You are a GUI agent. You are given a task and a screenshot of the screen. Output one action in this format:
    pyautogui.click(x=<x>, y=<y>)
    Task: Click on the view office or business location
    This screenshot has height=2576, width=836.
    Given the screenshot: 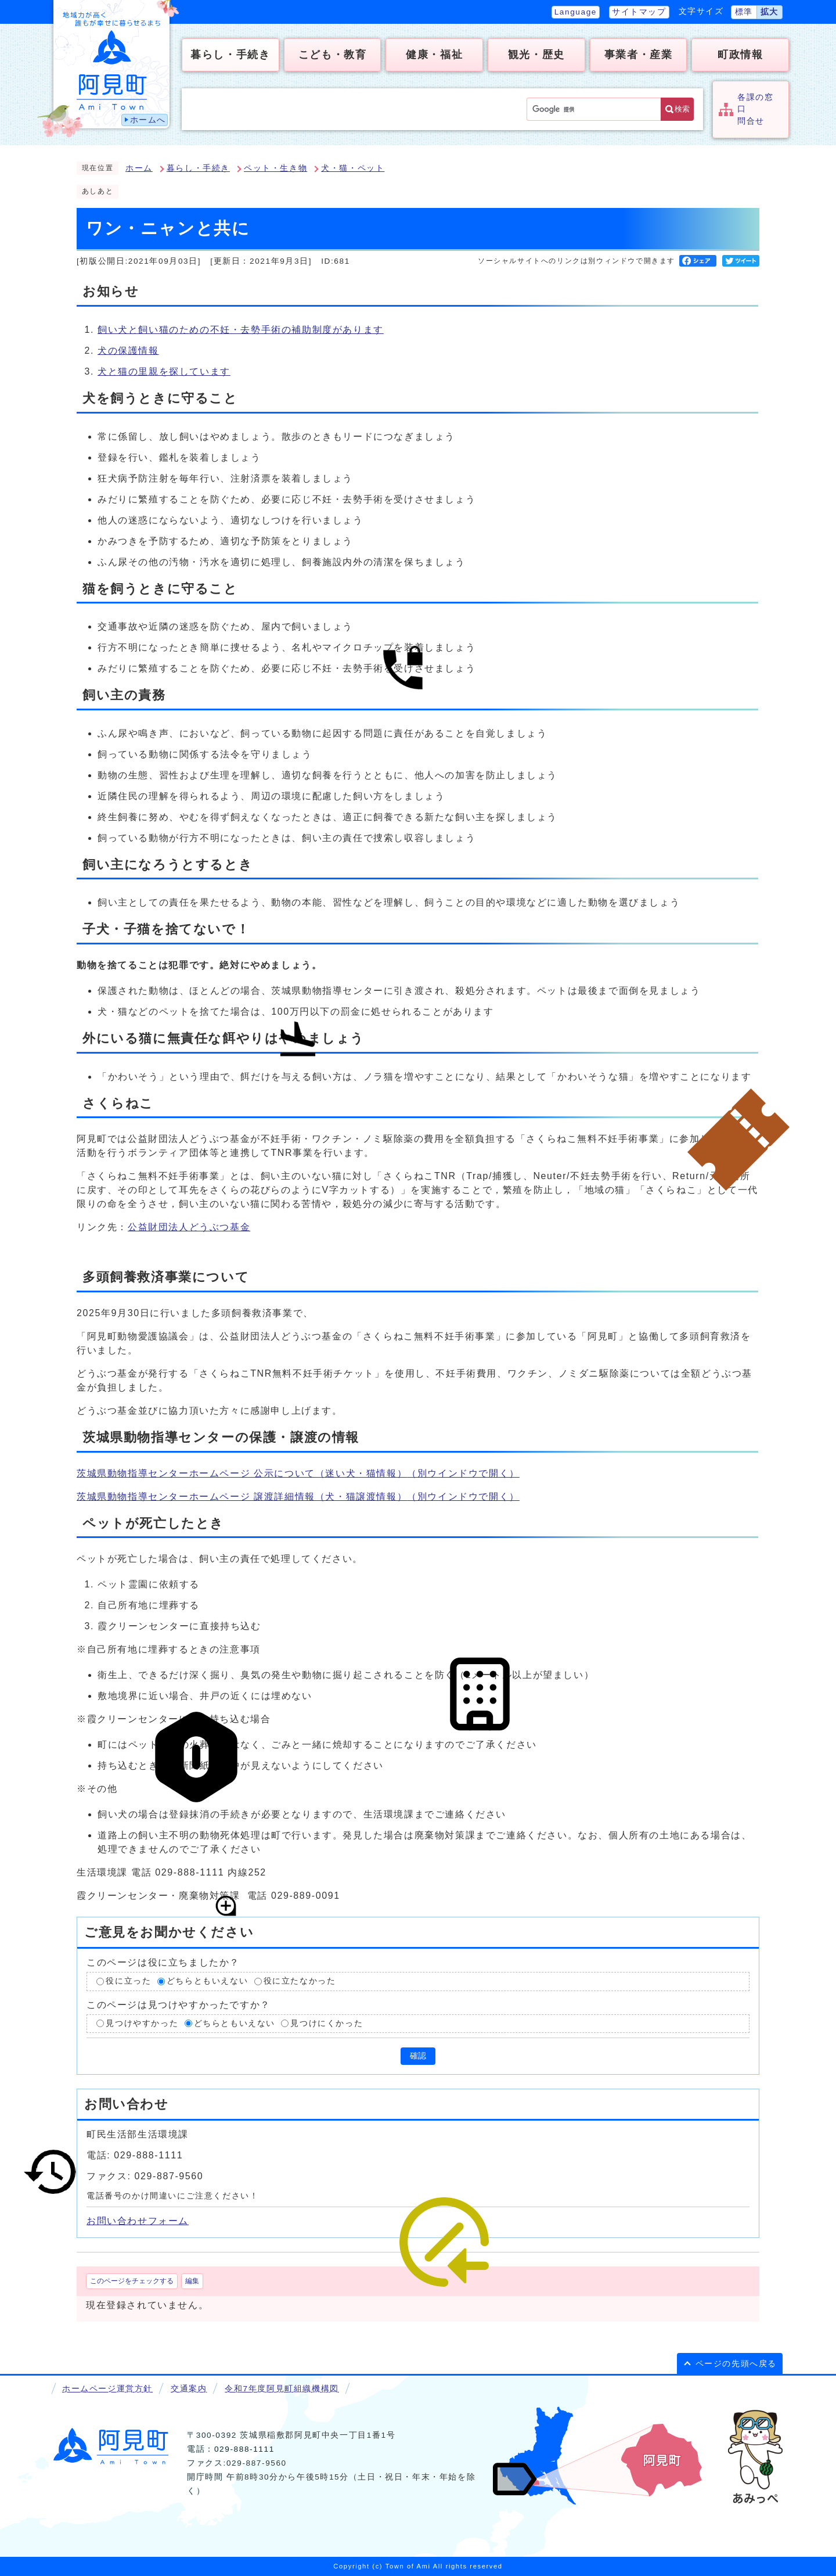 What is the action you would take?
    pyautogui.click(x=480, y=1694)
    